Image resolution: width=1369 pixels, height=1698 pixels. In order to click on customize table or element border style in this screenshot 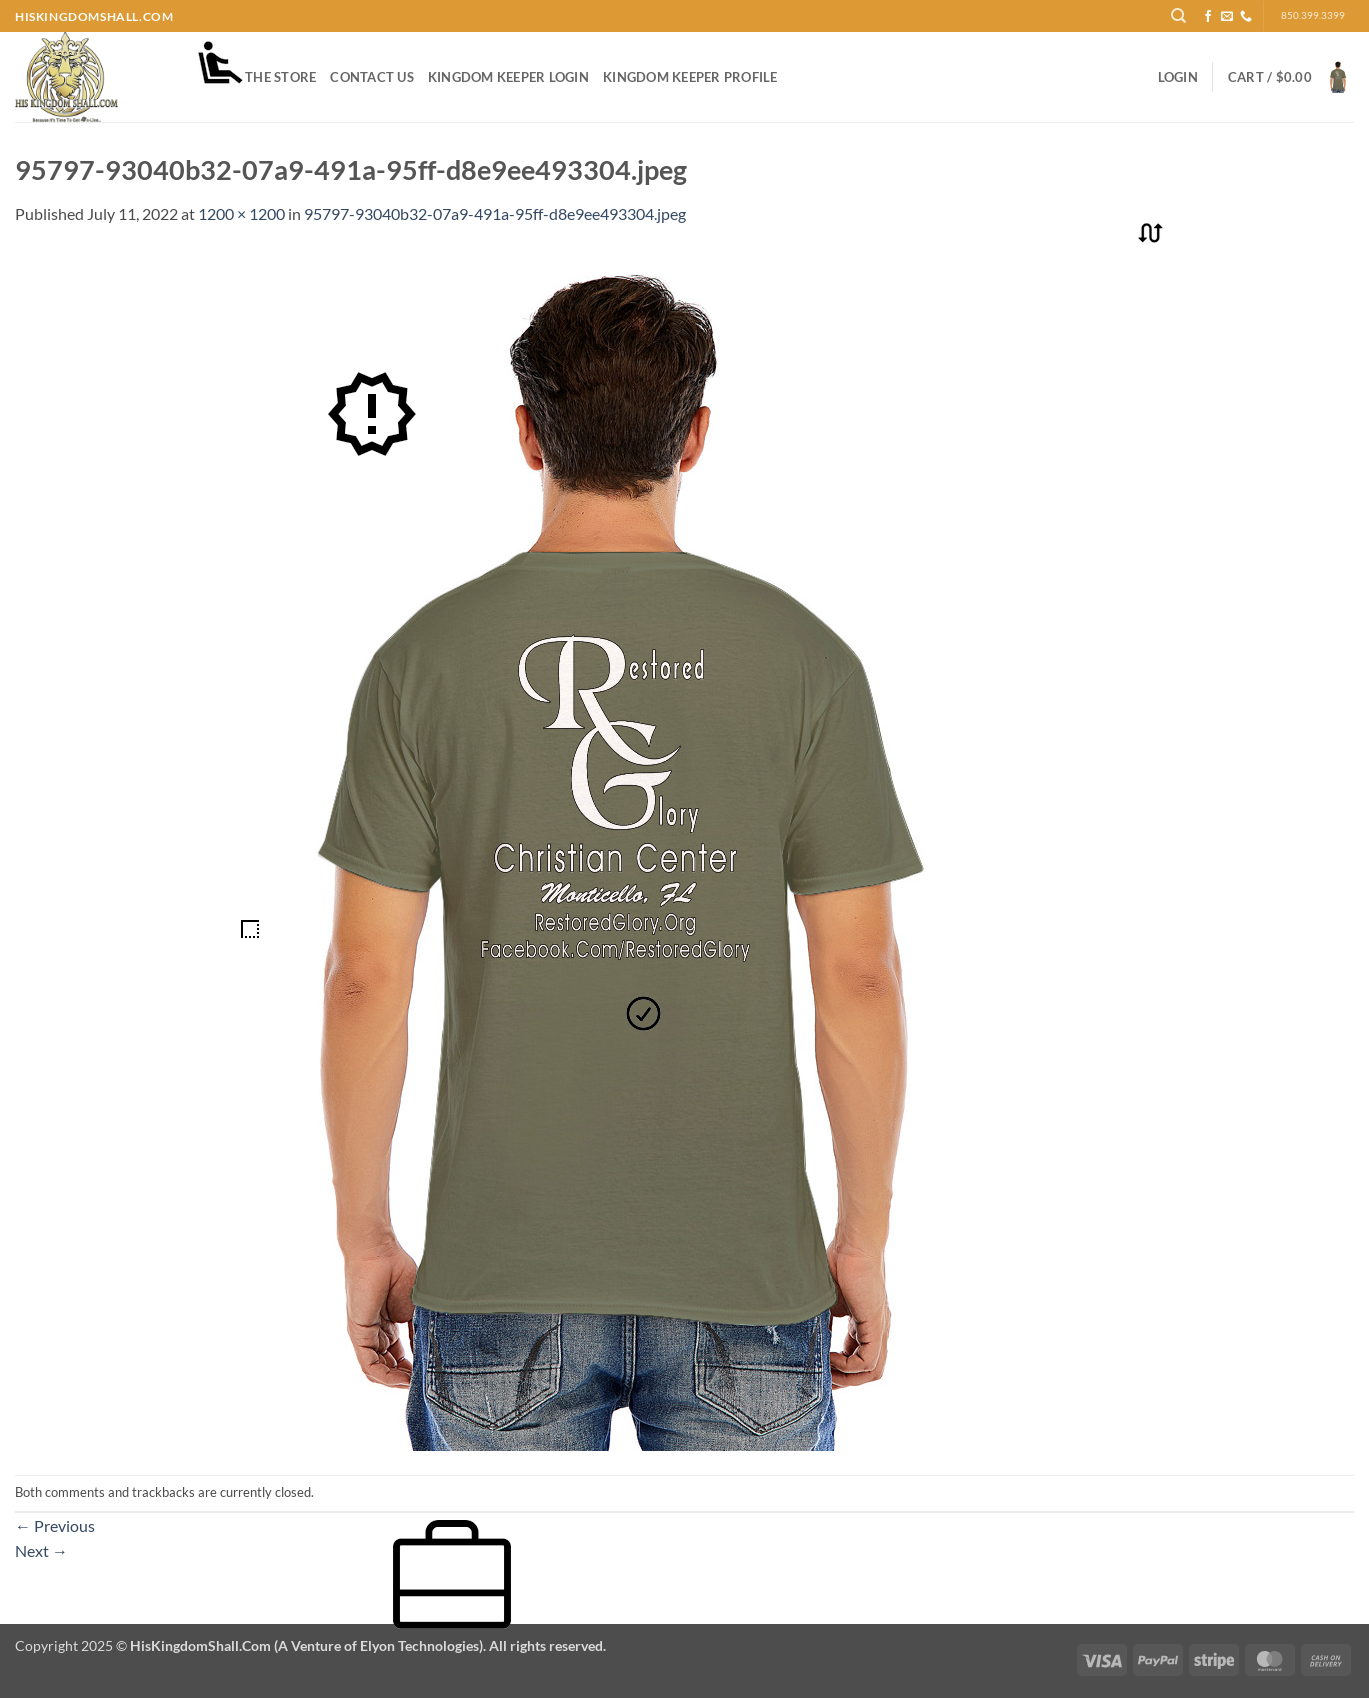, I will do `click(250, 929)`.